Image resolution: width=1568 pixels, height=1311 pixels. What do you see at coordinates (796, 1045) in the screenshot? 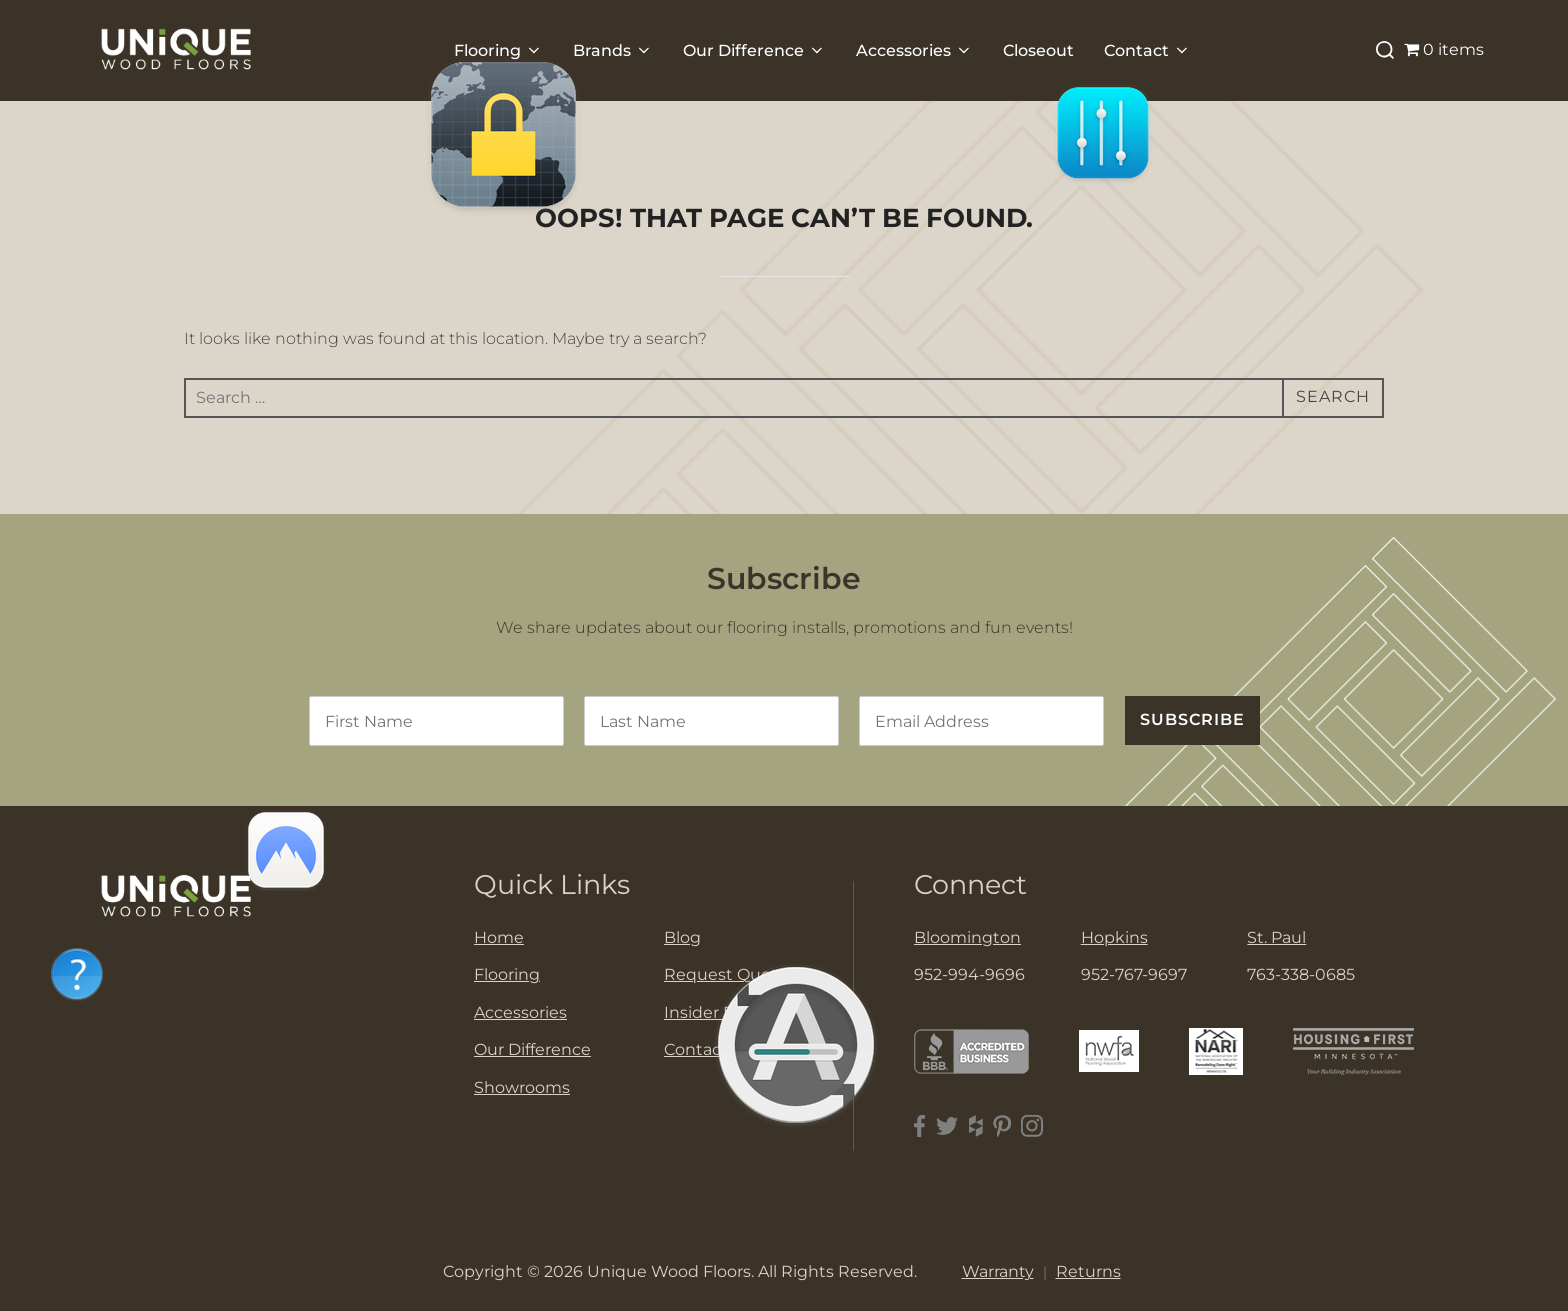
I see `open the software update manager` at bounding box center [796, 1045].